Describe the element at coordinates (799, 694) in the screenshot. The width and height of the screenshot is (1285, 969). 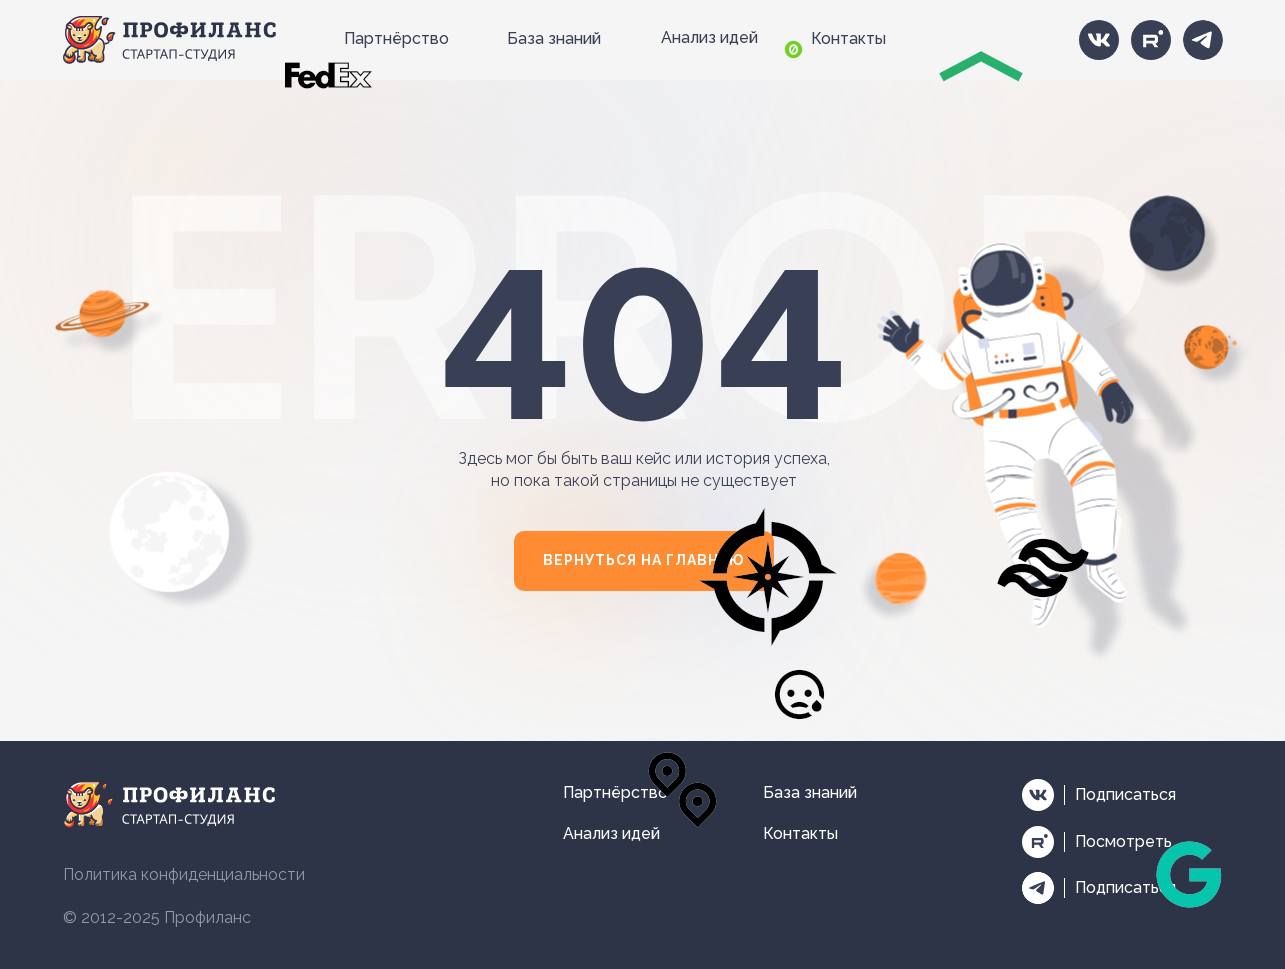
I see `indicate a sad or negative reaction` at that location.